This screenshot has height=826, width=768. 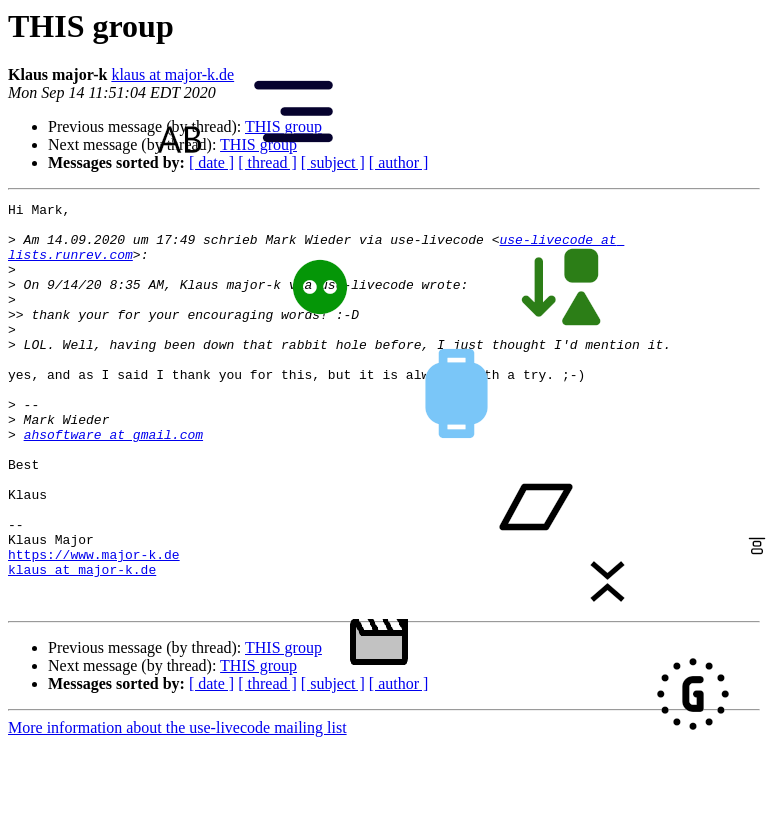 What do you see at coordinates (607, 581) in the screenshot?
I see `collapse an expanded section or panel` at bounding box center [607, 581].